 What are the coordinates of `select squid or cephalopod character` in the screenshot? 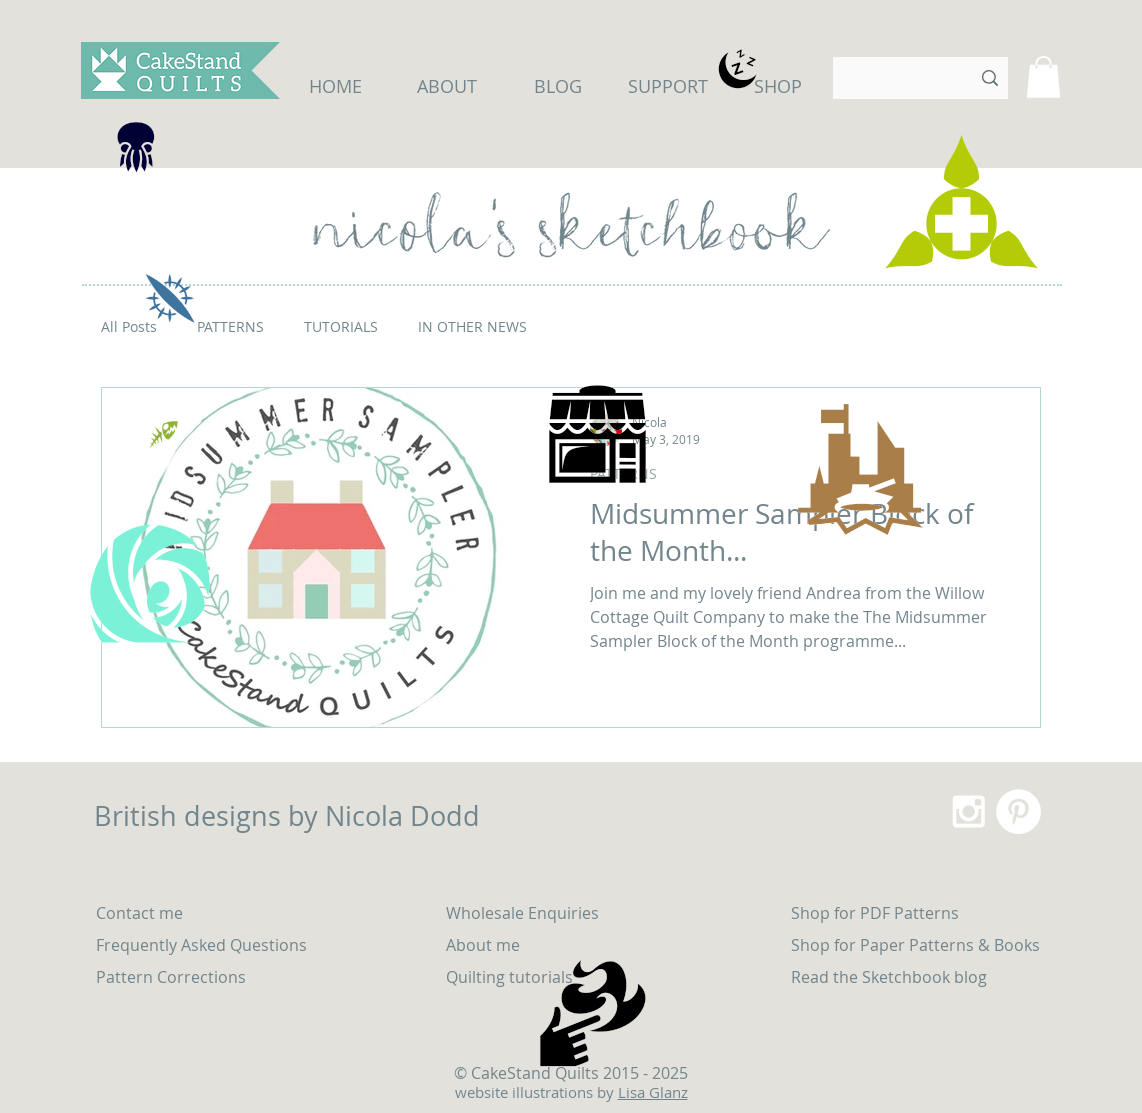 It's located at (136, 148).